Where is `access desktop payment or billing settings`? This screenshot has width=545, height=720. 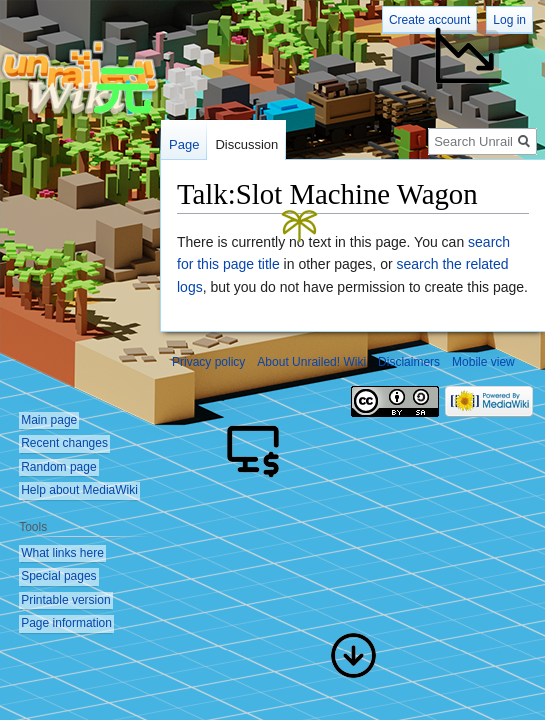 access desktop payment or billing settings is located at coordinates (253, 449).